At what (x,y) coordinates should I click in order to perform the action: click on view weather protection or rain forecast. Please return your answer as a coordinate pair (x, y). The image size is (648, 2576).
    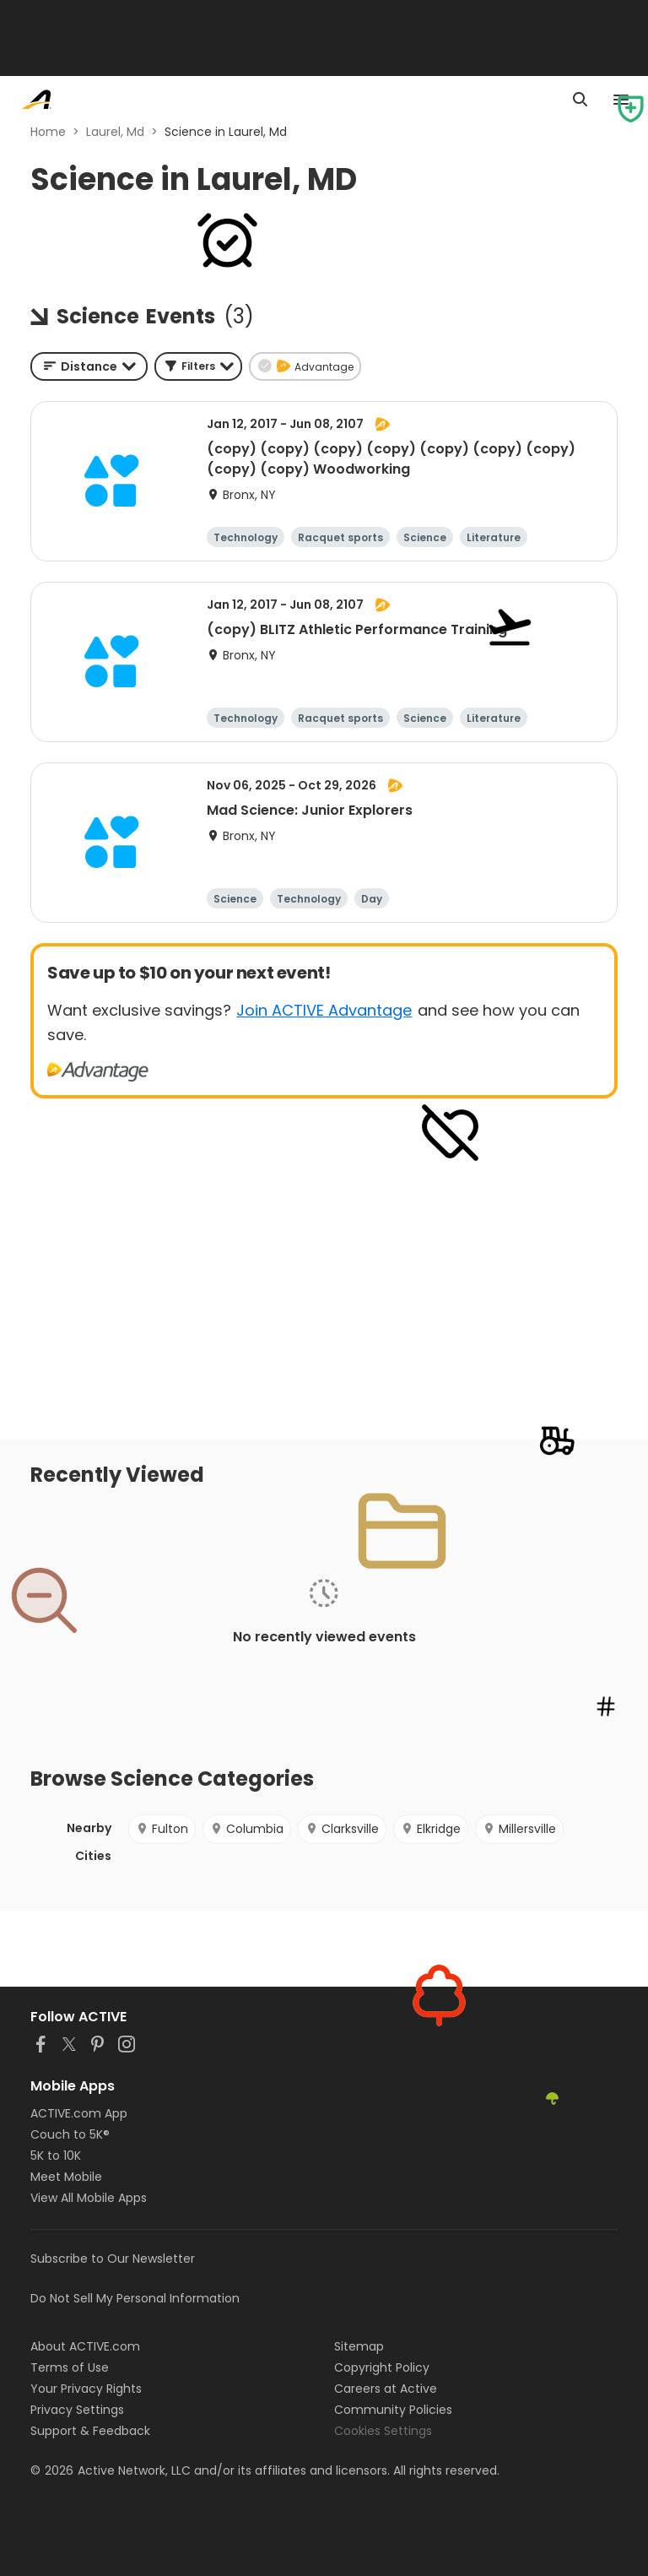
    Looking at the image, I should click on (552, 2098).